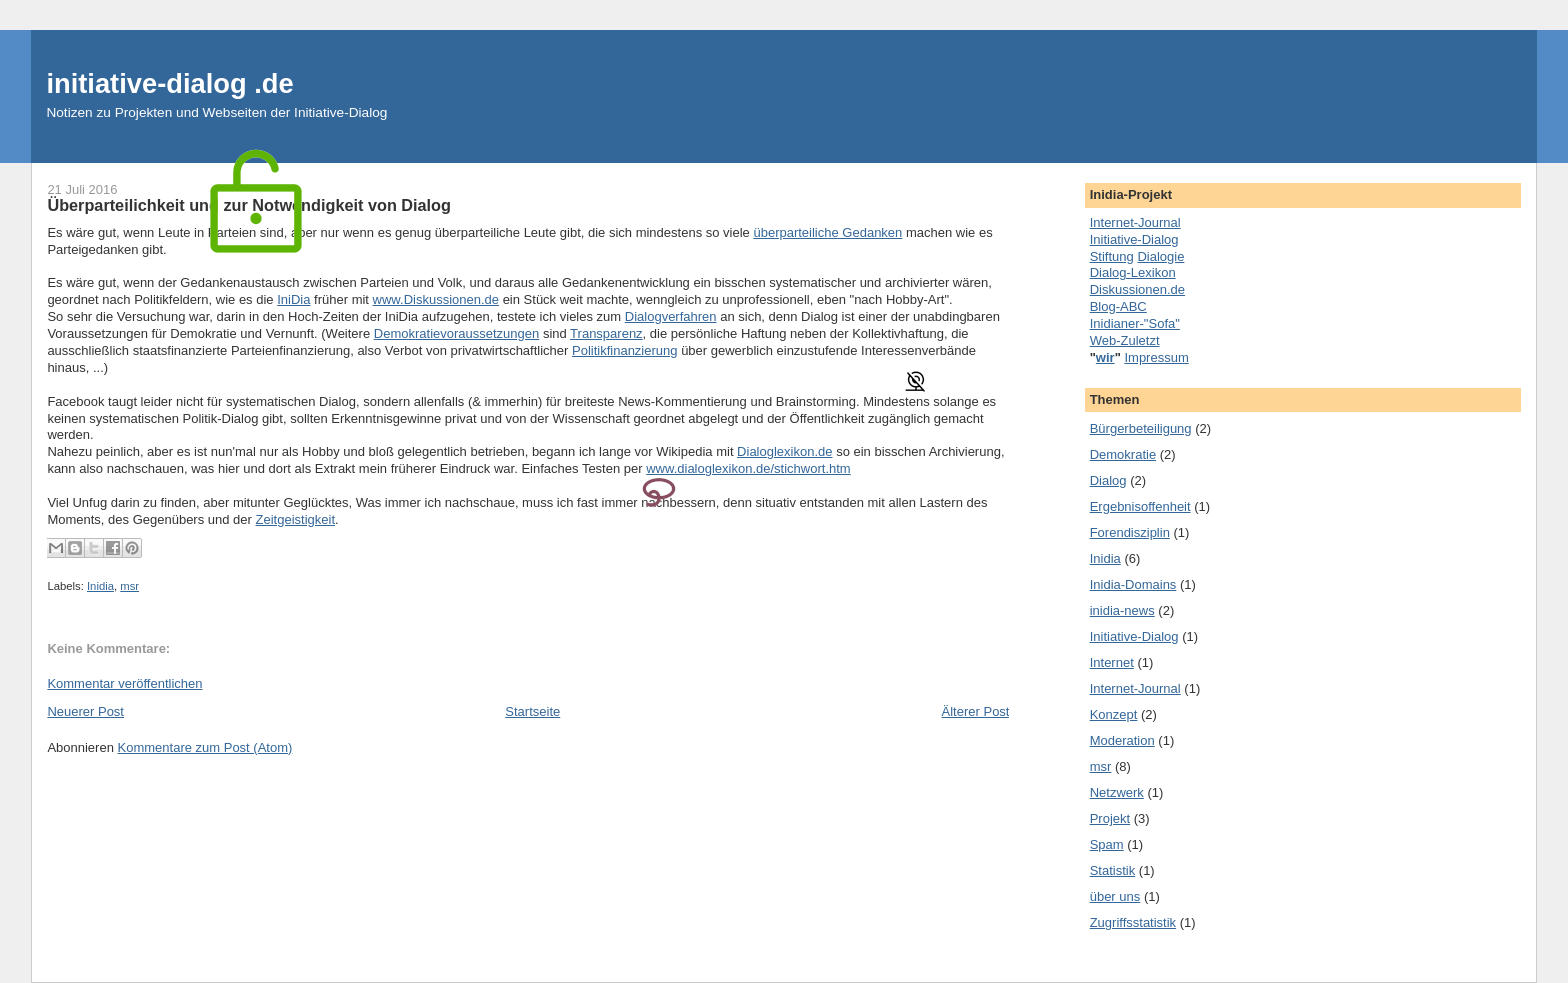 This screenshot has height=983, width=1568. What do you see at coordinates (916, 382) in the screenshot?
I see `webcam is disabled or turned off` at bounding box center [916, 382].